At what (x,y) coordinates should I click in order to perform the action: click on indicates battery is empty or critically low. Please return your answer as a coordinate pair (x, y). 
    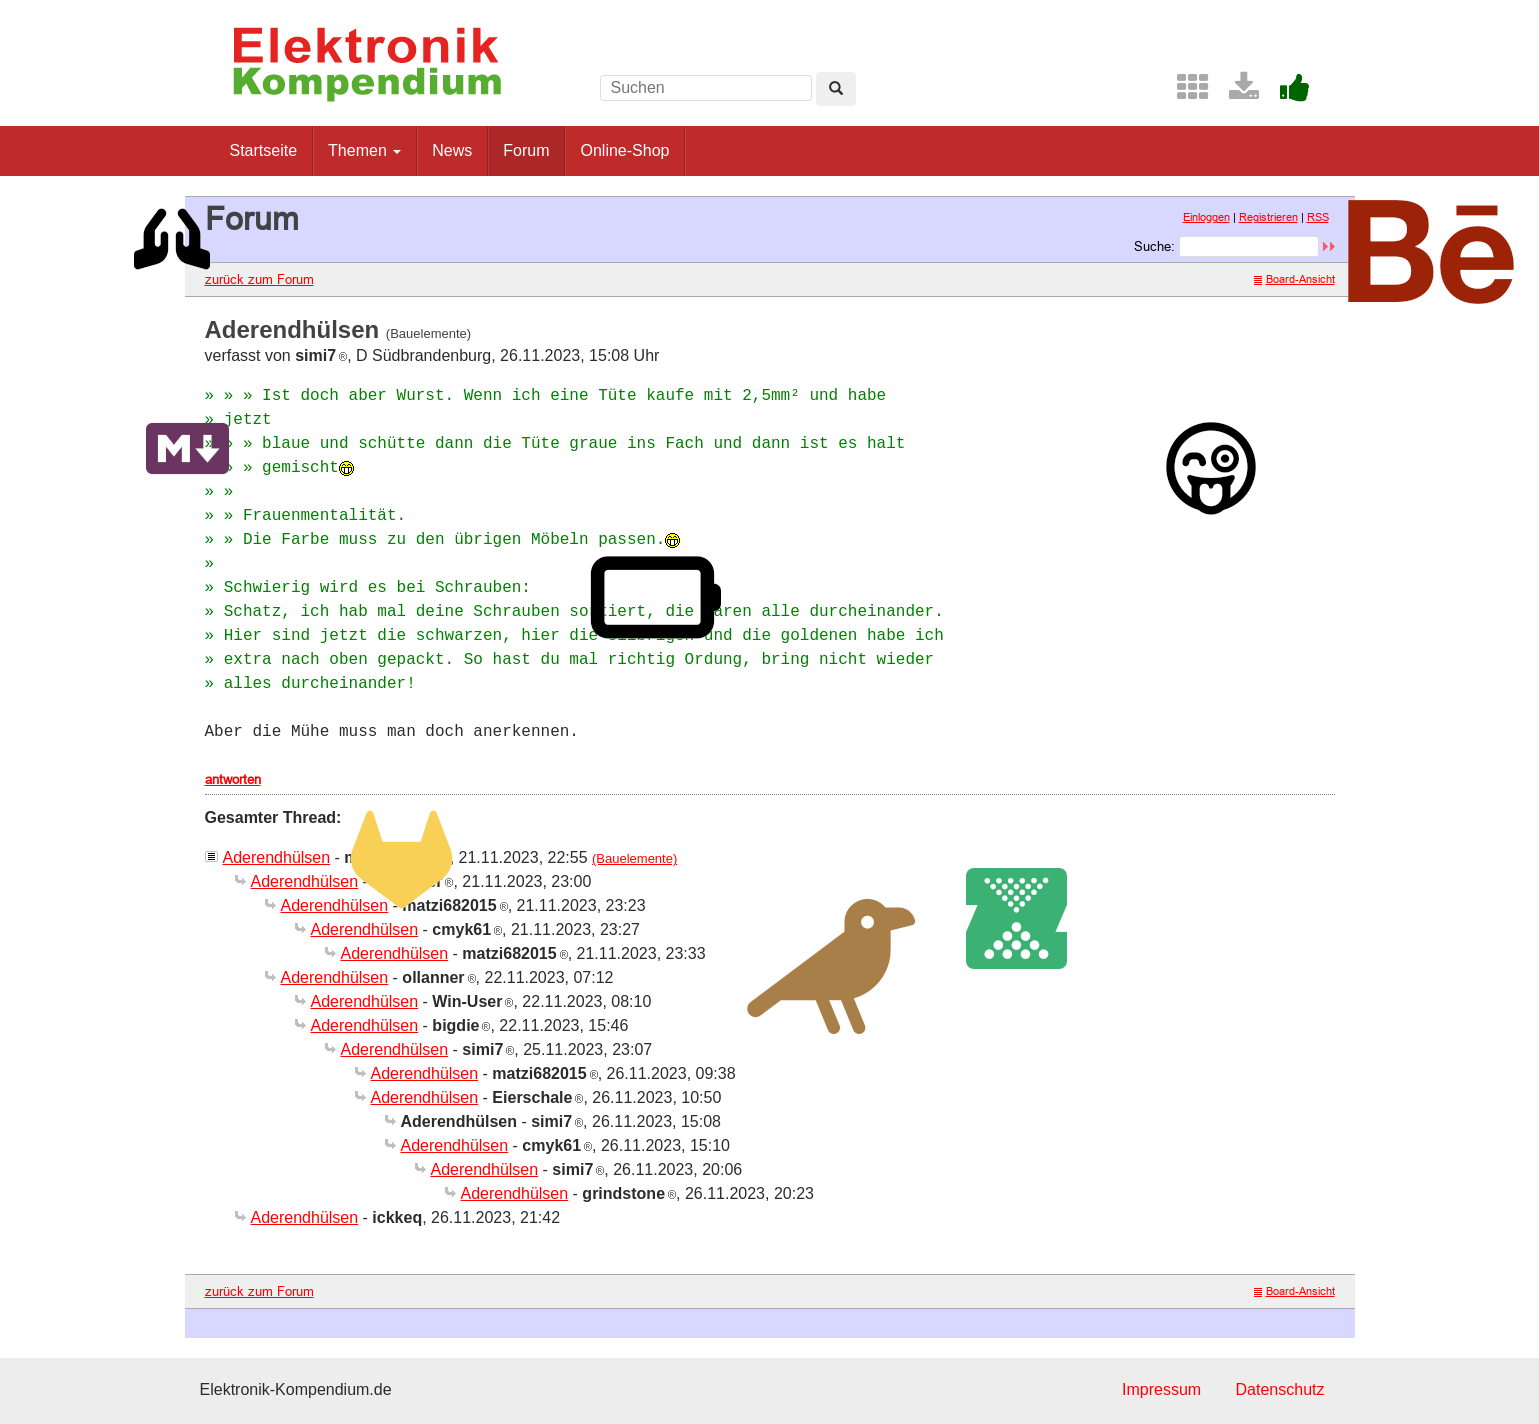
    Looking at the image, I should click on (652, 590).